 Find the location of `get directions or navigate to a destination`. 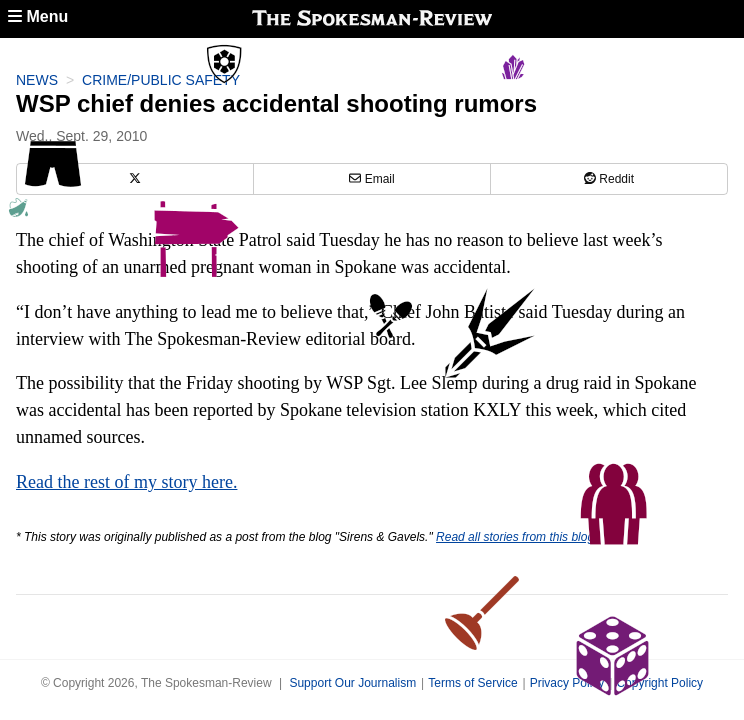

get directions or navigate to a destination is located at coordinates (196, 235).